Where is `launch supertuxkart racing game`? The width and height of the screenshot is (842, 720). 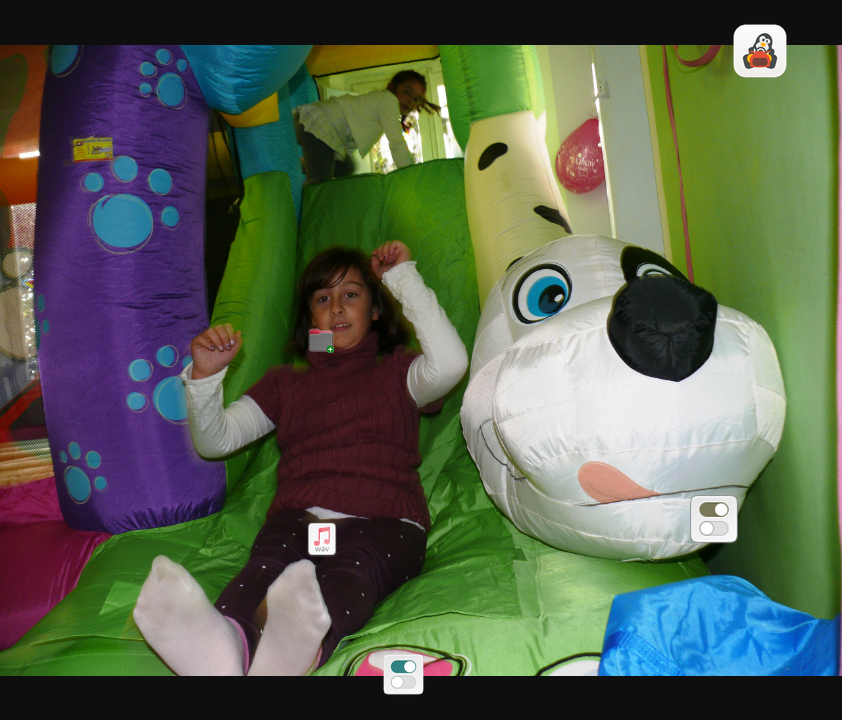 launch supertuxkart racing game is located at coordinates (760, 51).